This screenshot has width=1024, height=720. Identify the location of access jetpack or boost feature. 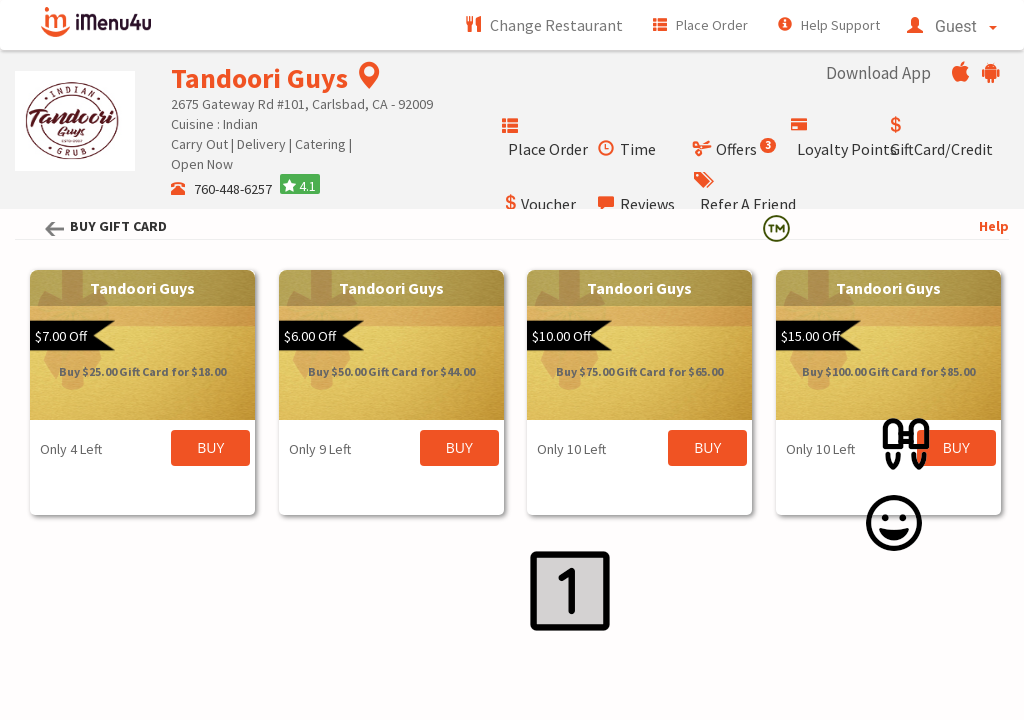
(906, 444).